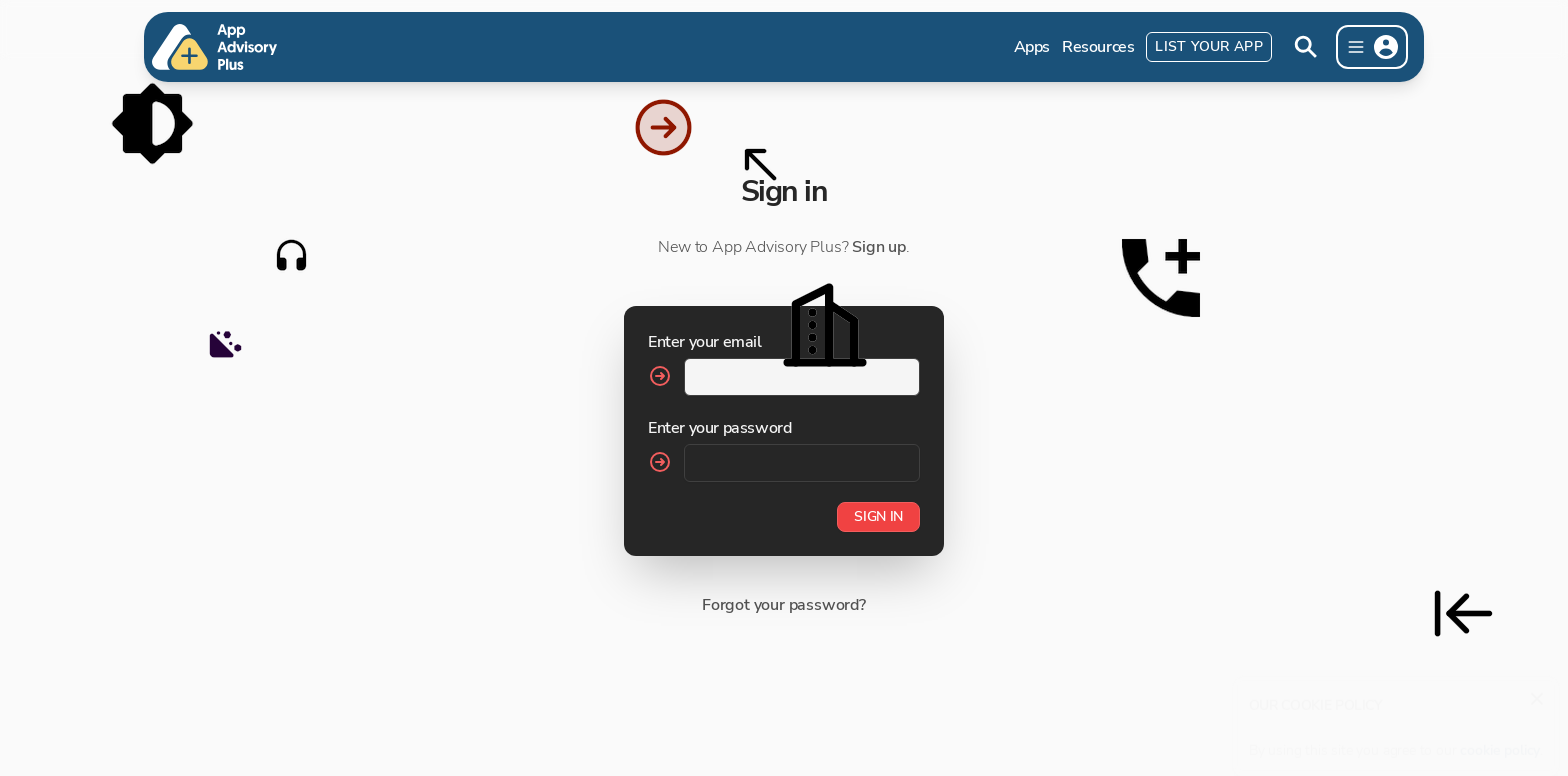 This screenshot has height=776, width=1568. Describe the element at coordinates (663, 127) in the screenshot. I see `proceed to the next step` at that location.